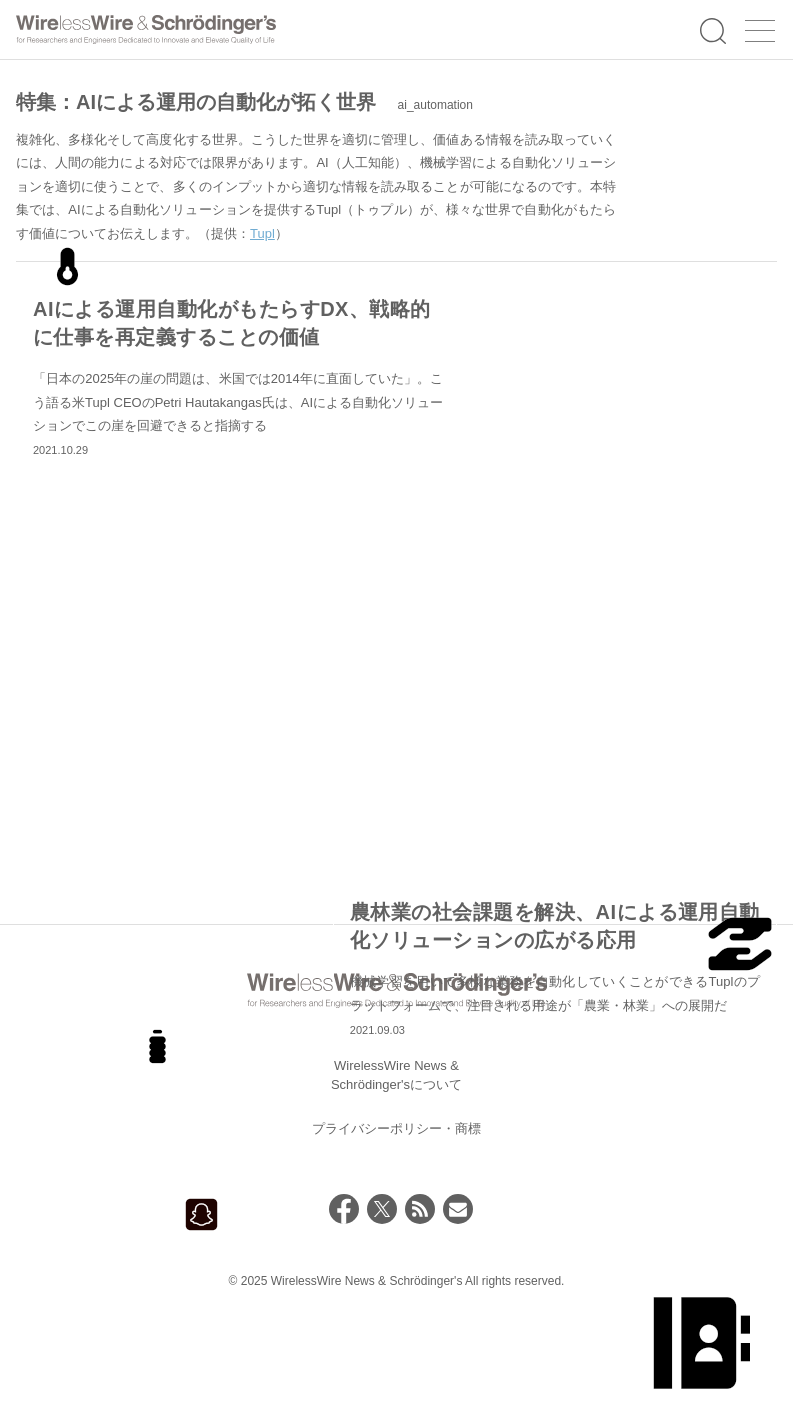 Image resolution: width=793 pixels, height=1403 pixels. I want to click on open snapchat app, so click(201, 1214).